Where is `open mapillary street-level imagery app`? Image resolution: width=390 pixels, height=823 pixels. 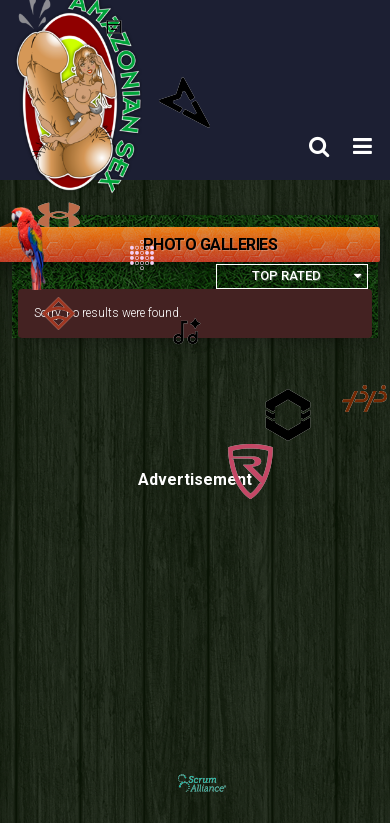 open mapillary street-level imagery app is located at coordinates (184, 102).